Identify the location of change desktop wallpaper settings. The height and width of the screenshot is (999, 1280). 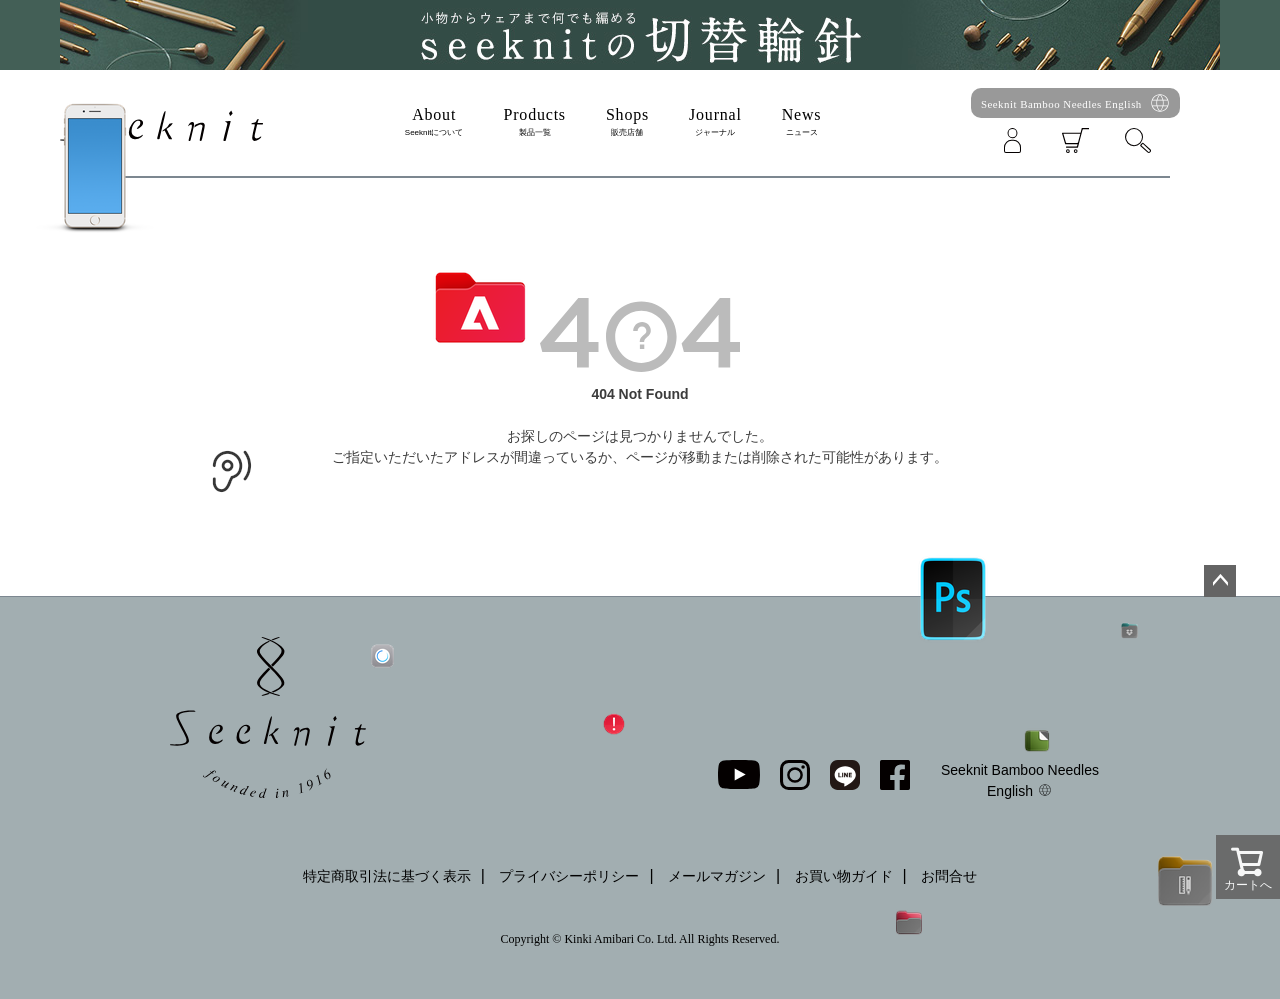
(1037, 740).